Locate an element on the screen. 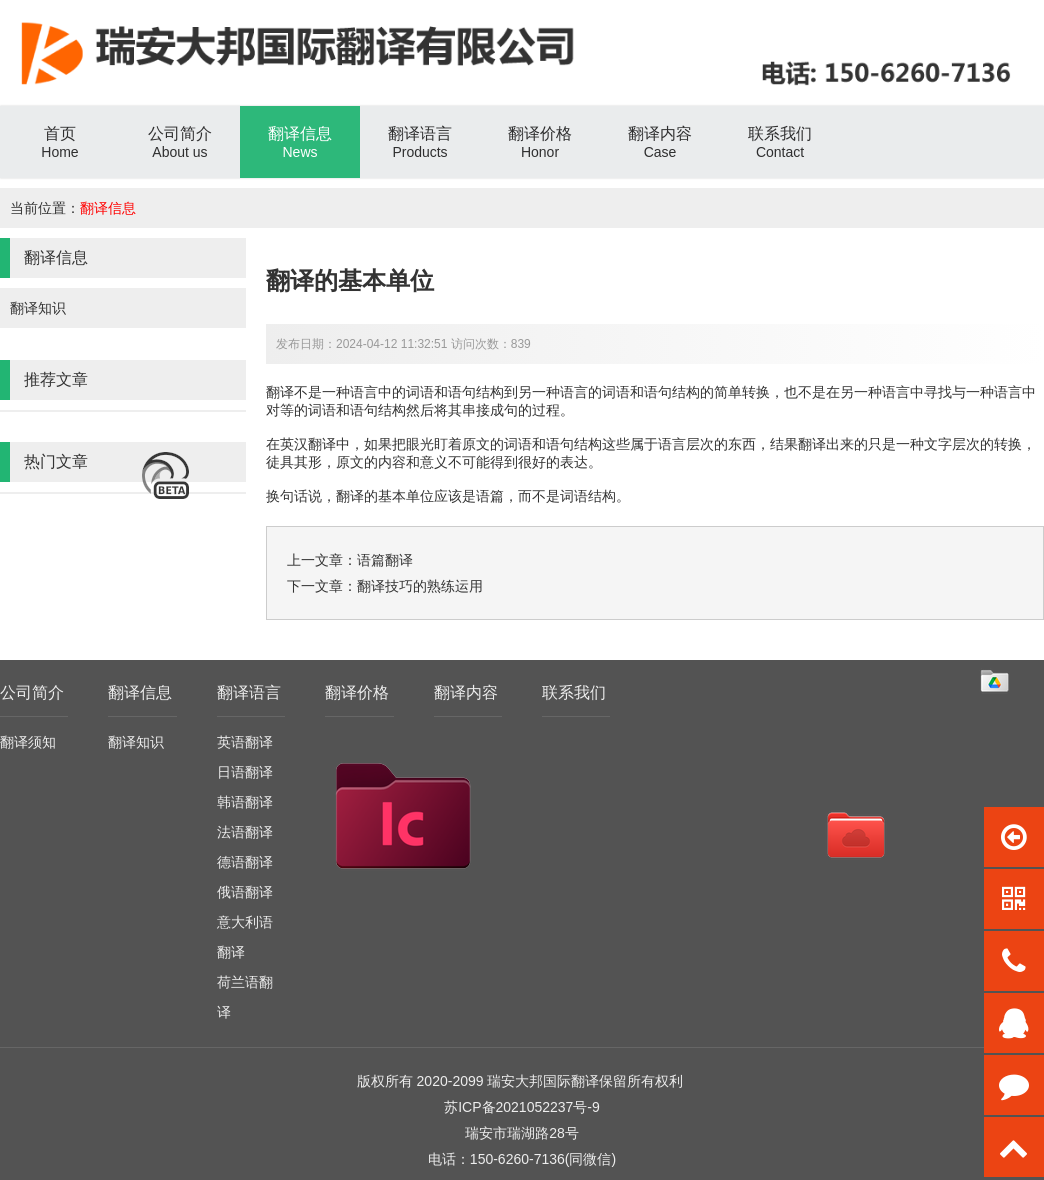 The width and height of the screenshot is (1044, 1180). access cloud-synced files and folders is located at coordinates (856, 835).